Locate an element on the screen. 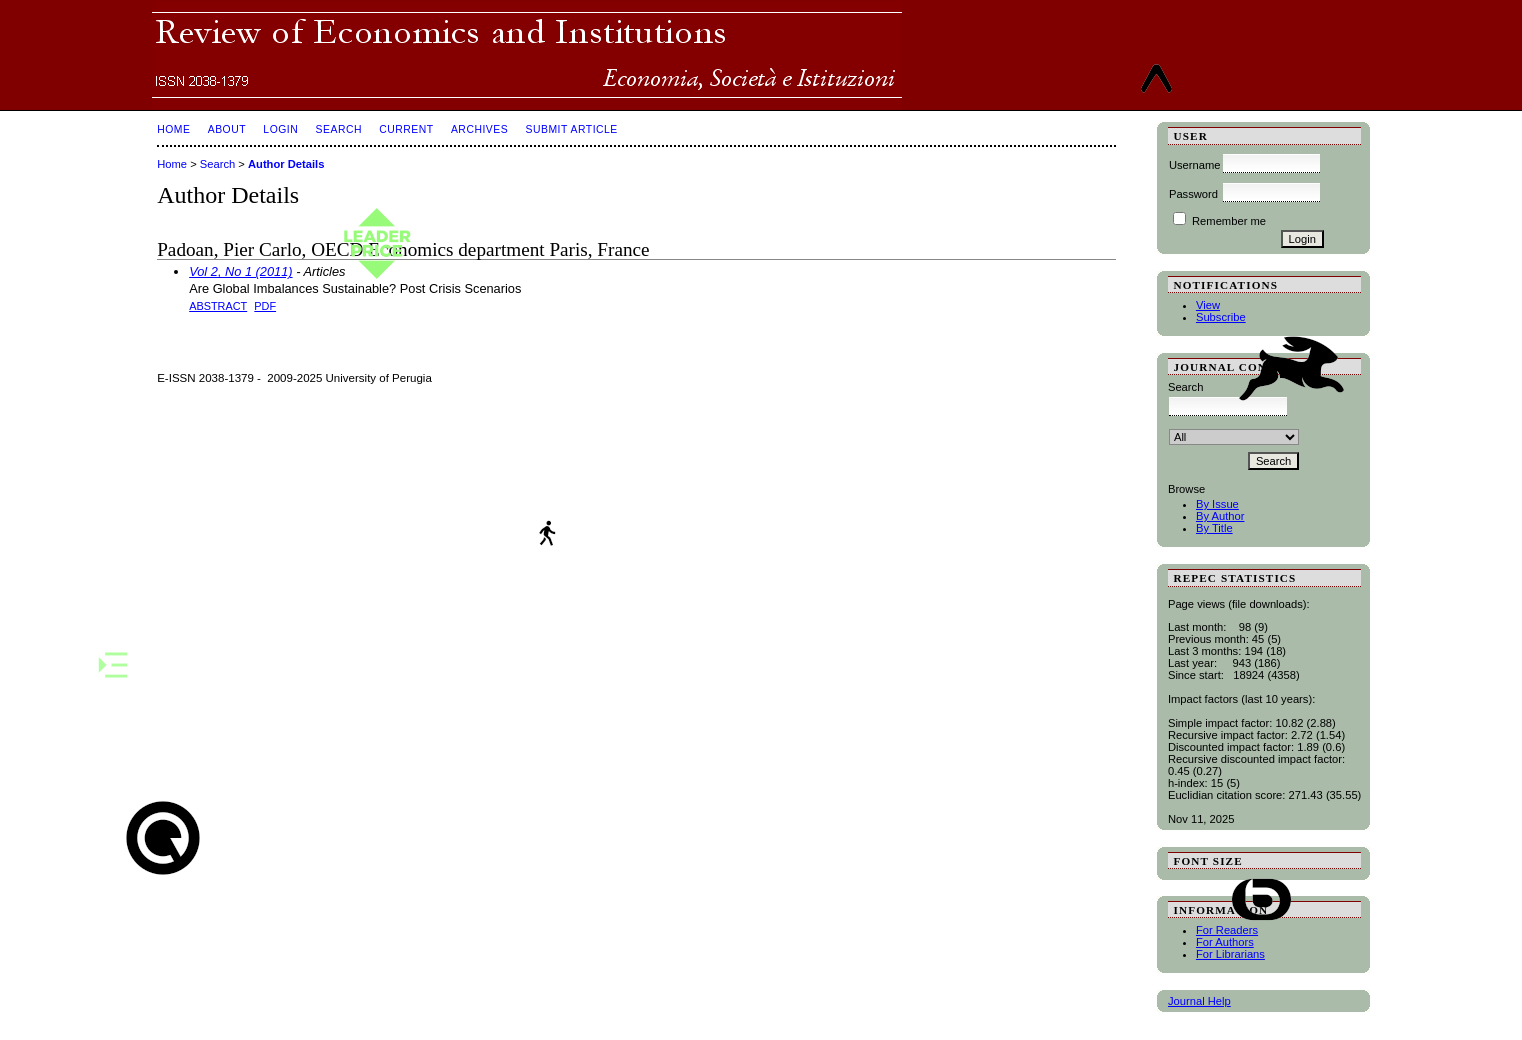  restart or reboot the device is located at coordinates (163, 838).